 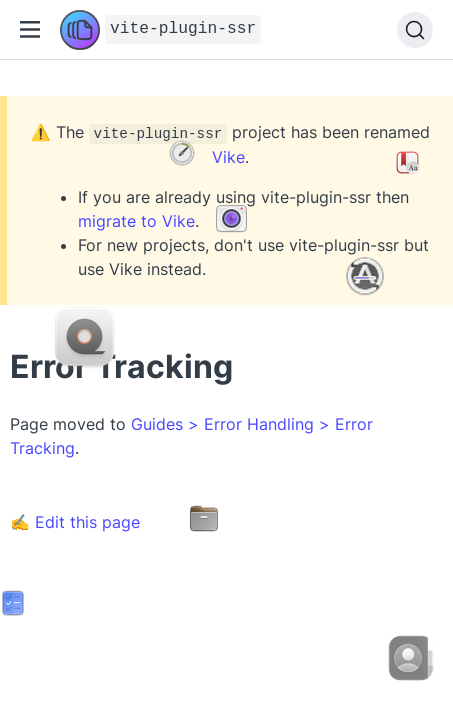 I want to click on open work tasks or to-do list, so click(x=13, y=603).